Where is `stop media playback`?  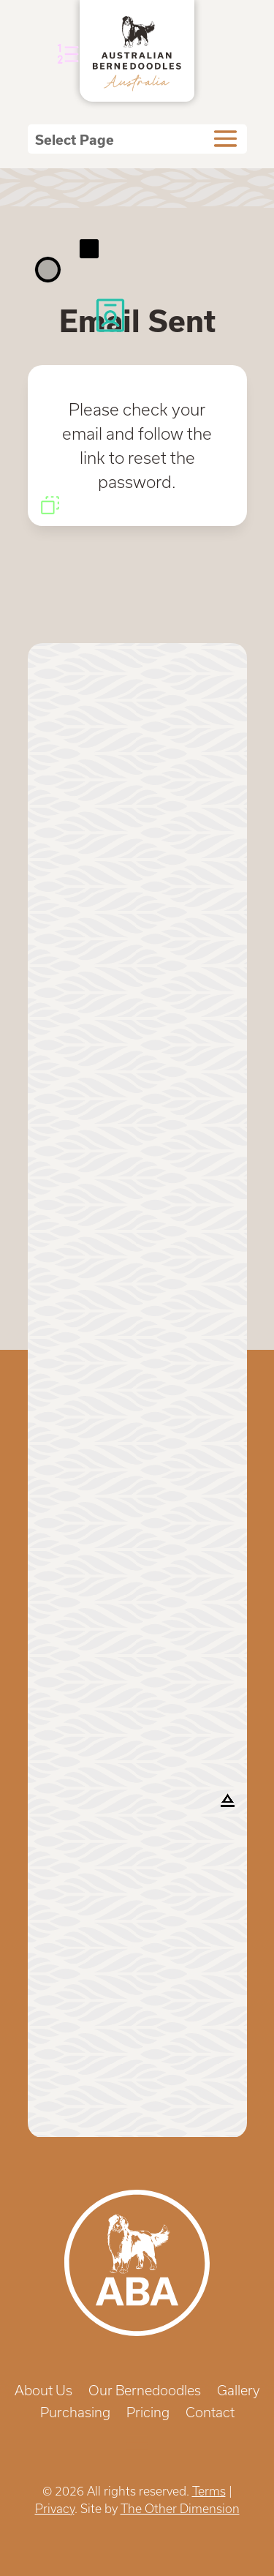 stop media playback is located at coordinates (89, 249).